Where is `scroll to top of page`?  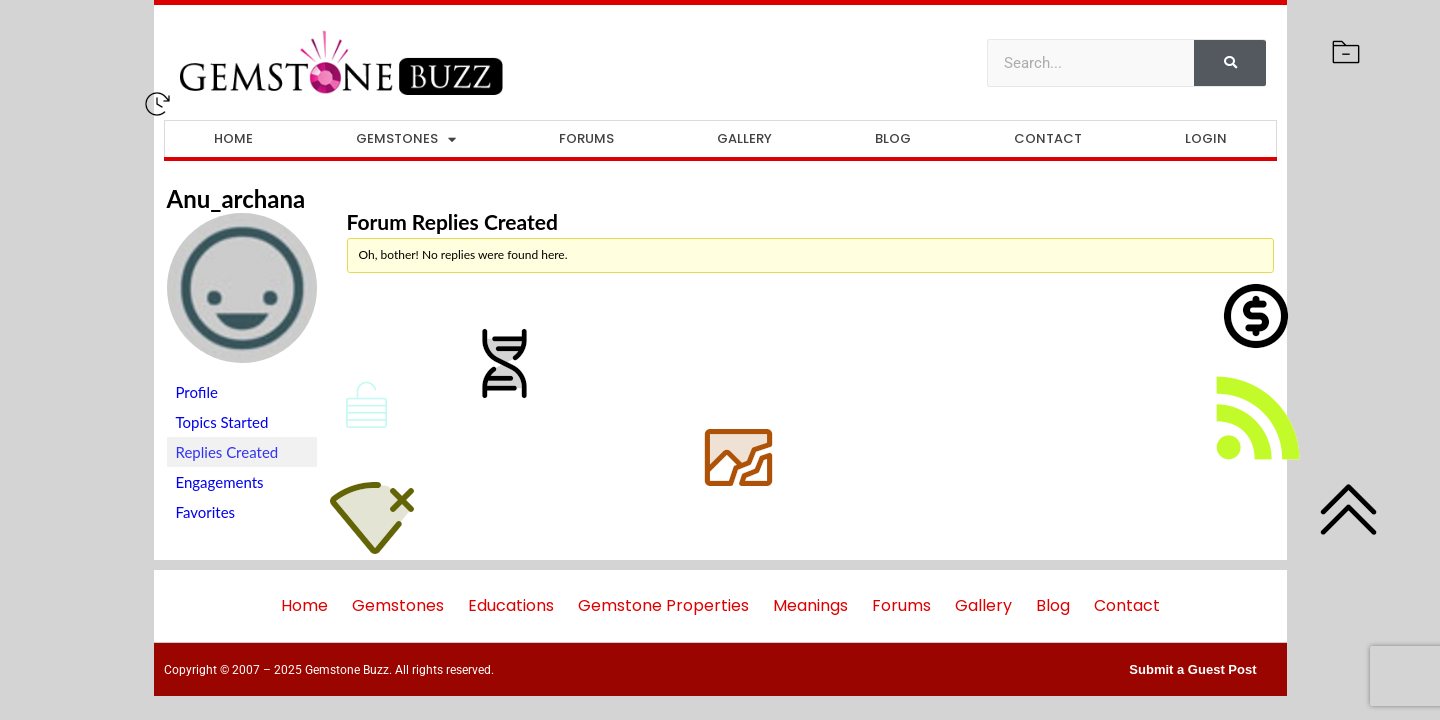
scroll to top of page is located at coordinates (1348, 509).